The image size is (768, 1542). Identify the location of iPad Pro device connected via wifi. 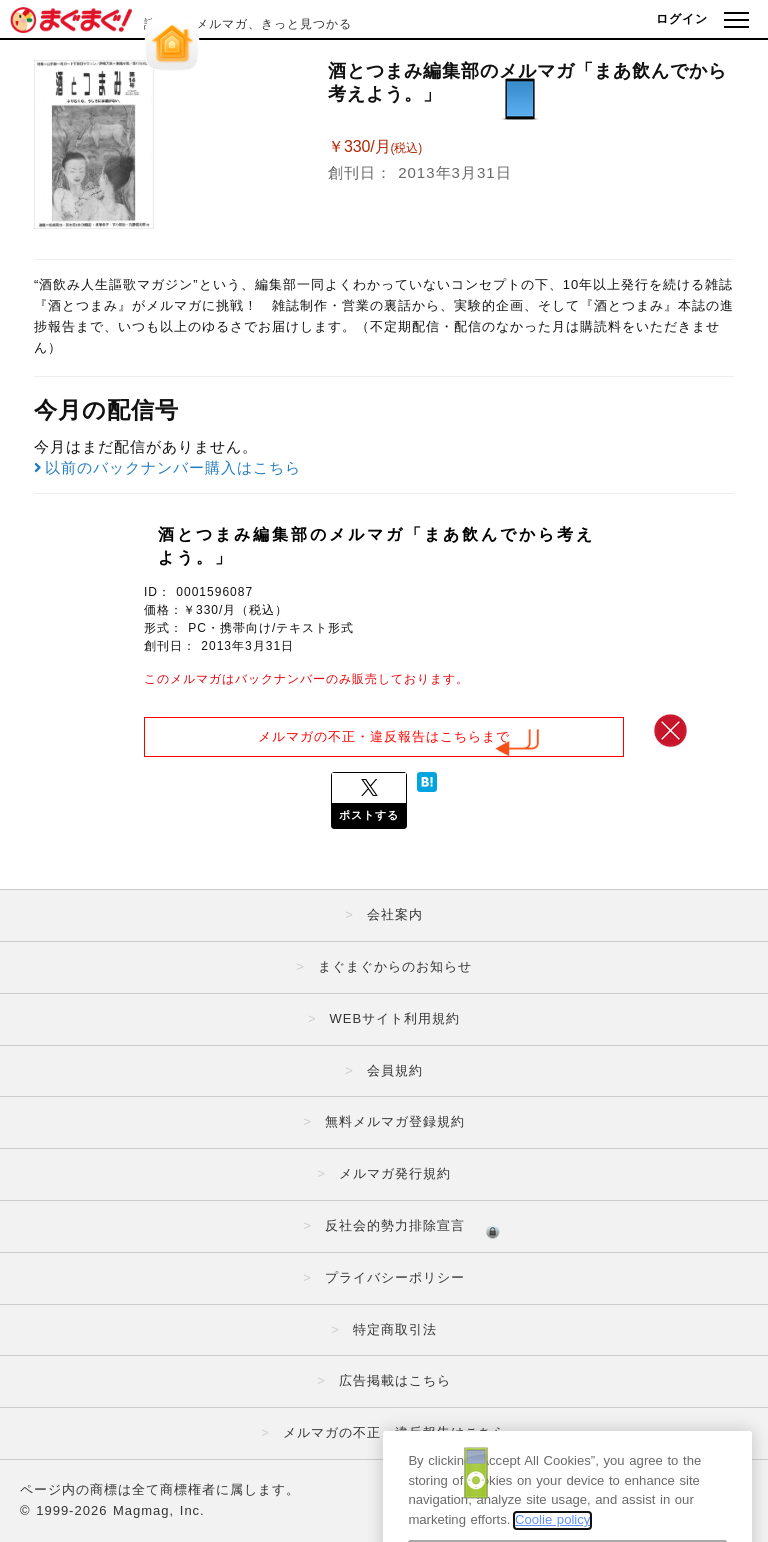
(520, 99).